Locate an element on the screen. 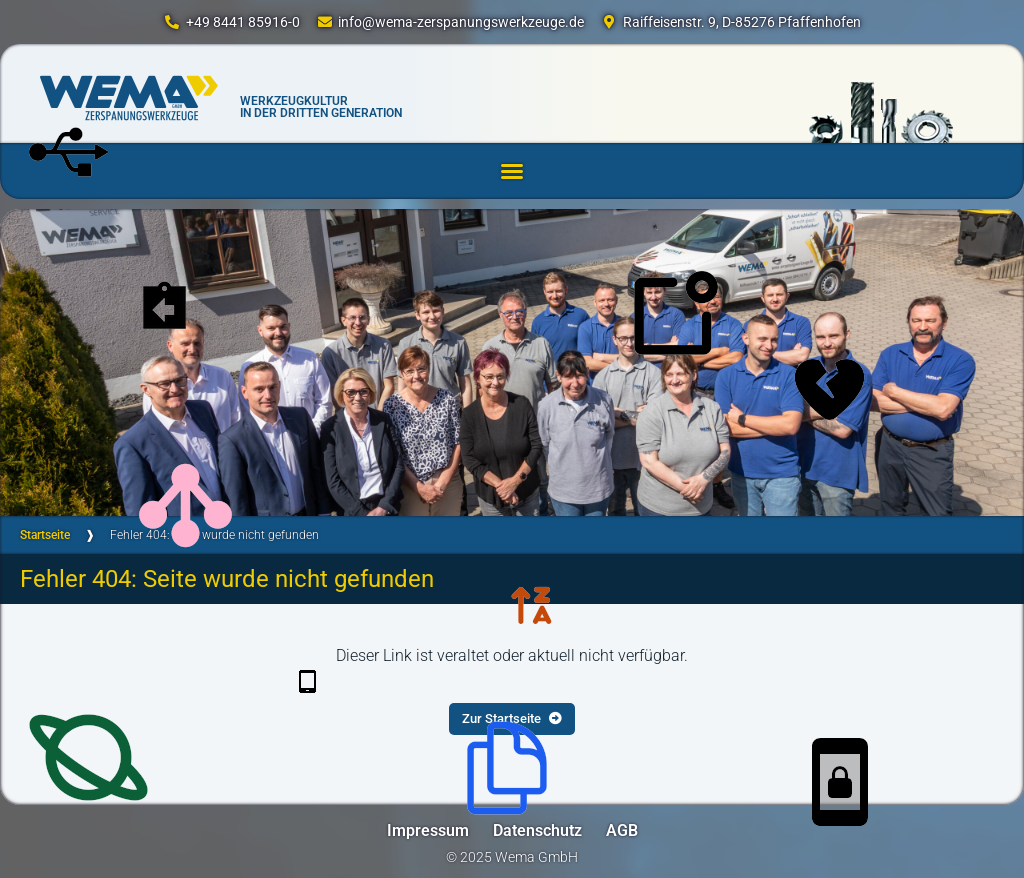  switch to tablet view or mode is located at coordinates (307, 681).